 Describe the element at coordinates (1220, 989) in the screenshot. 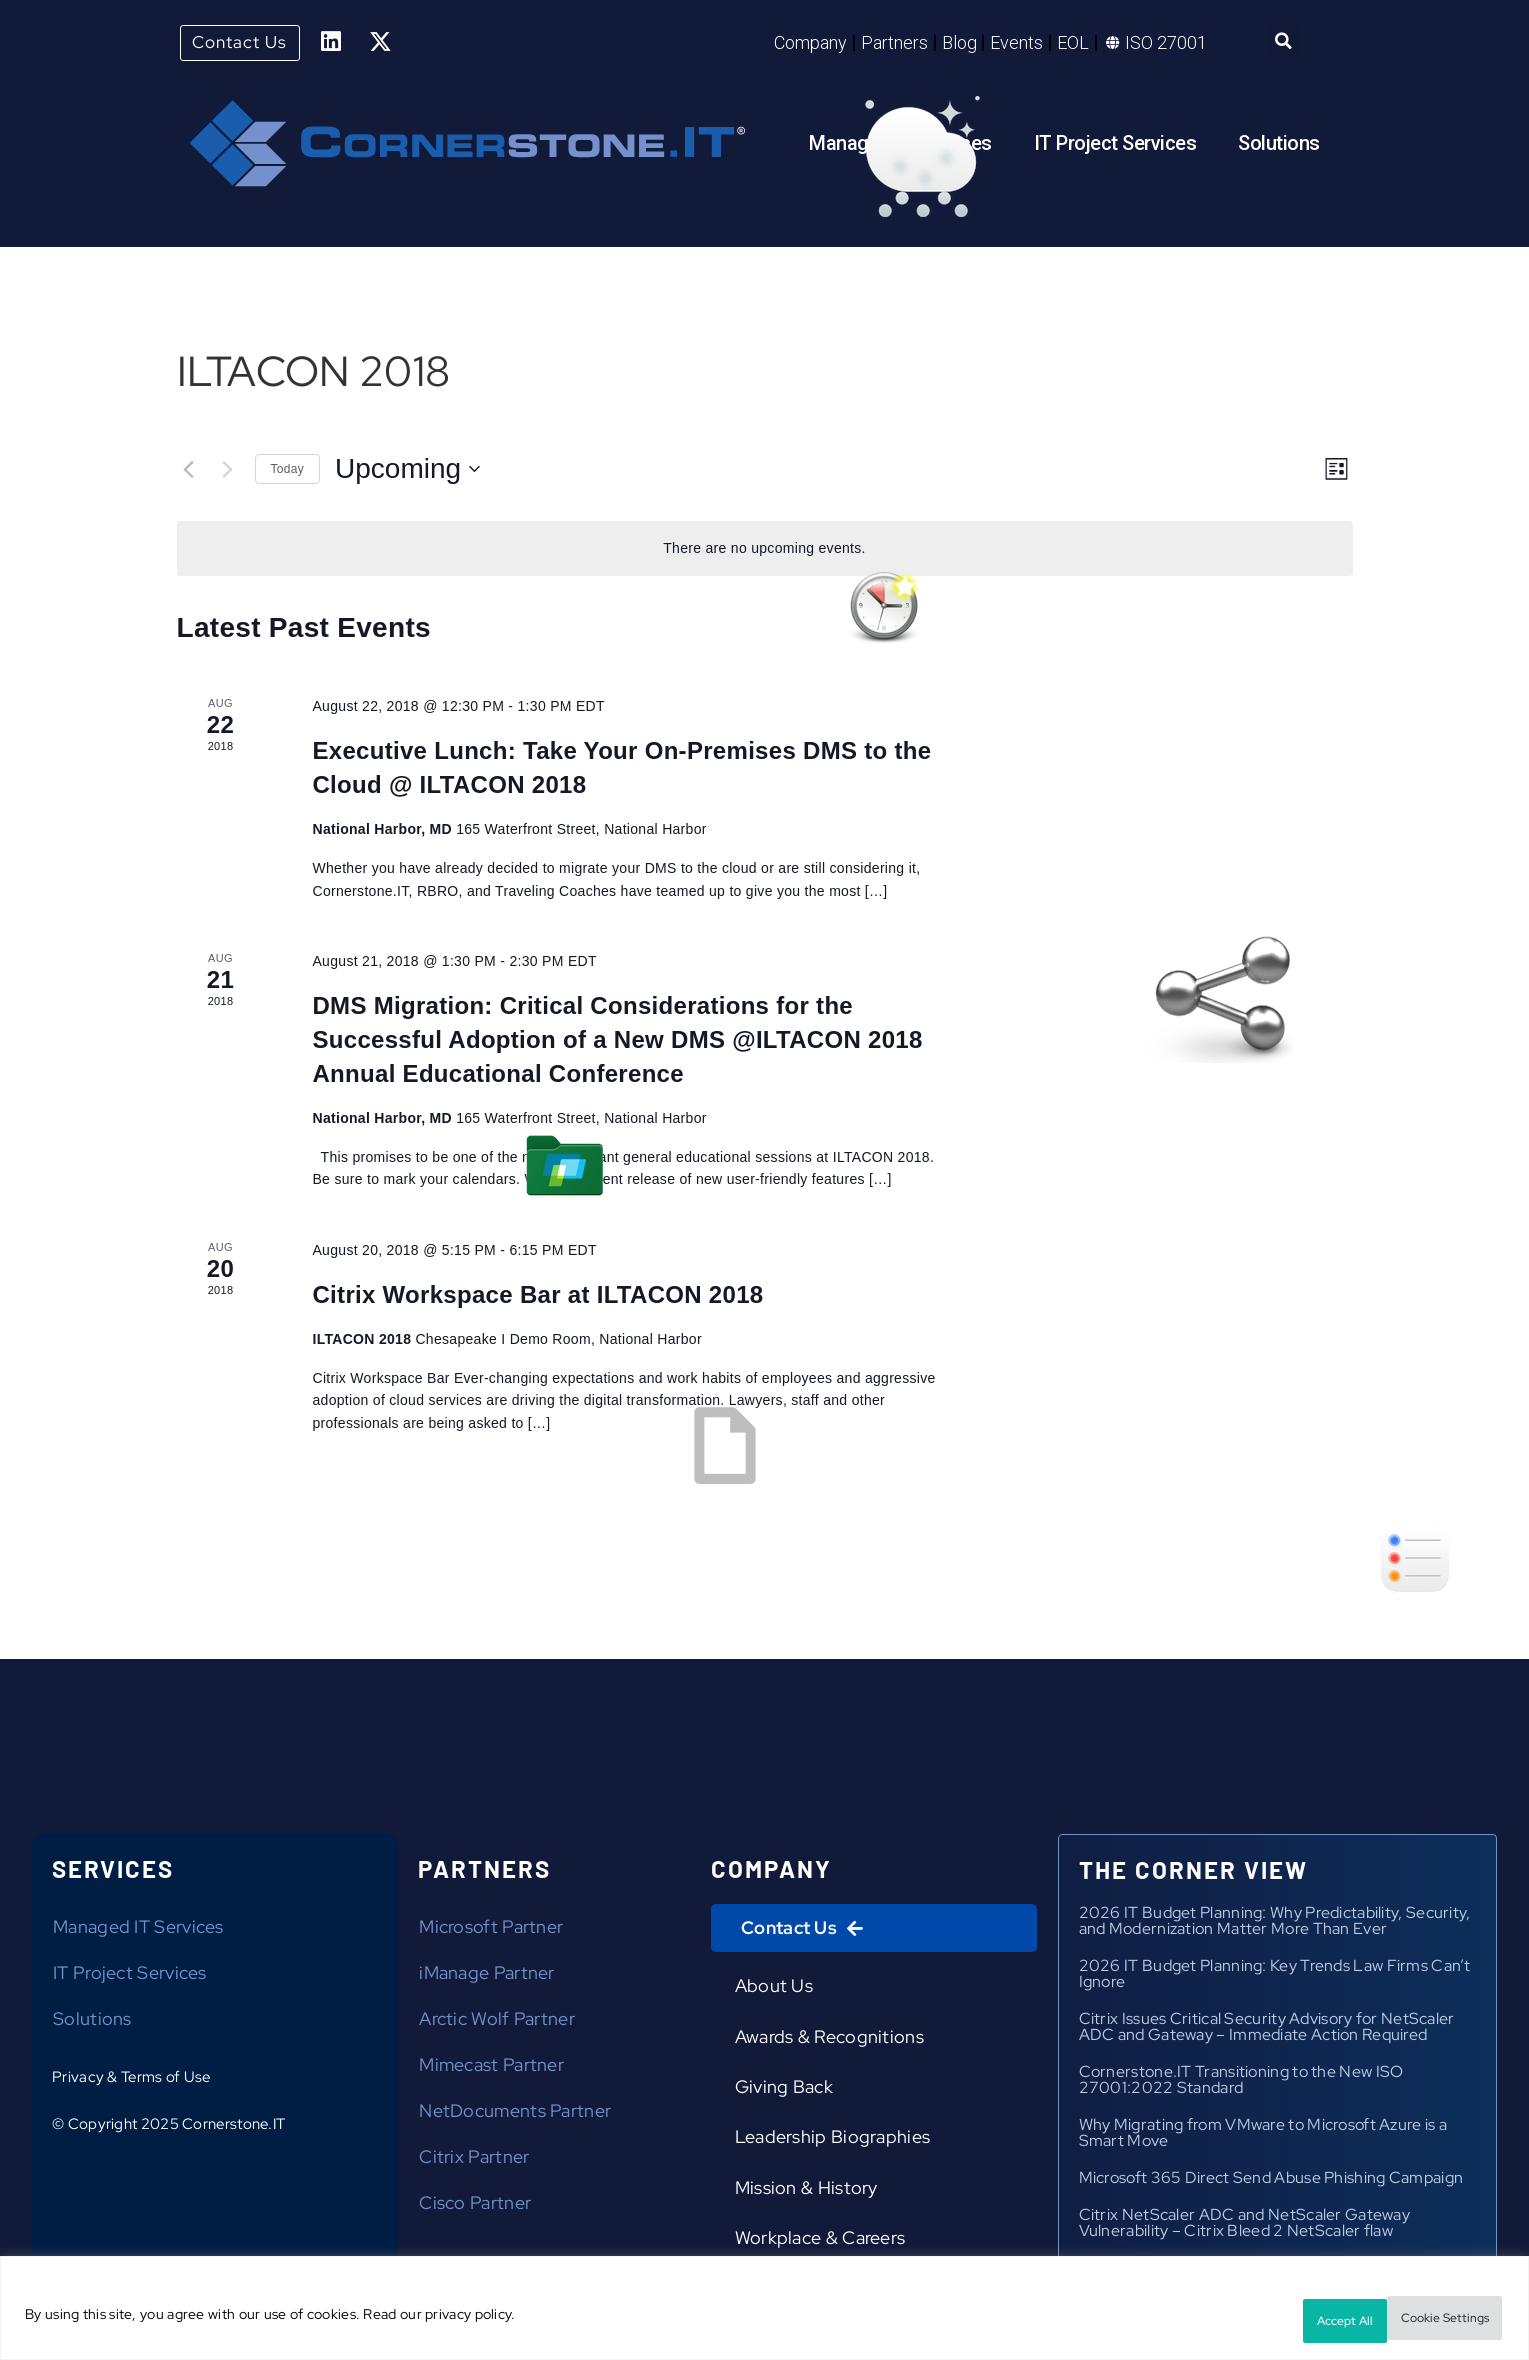

I see `access sharing and network preferences` at that location.